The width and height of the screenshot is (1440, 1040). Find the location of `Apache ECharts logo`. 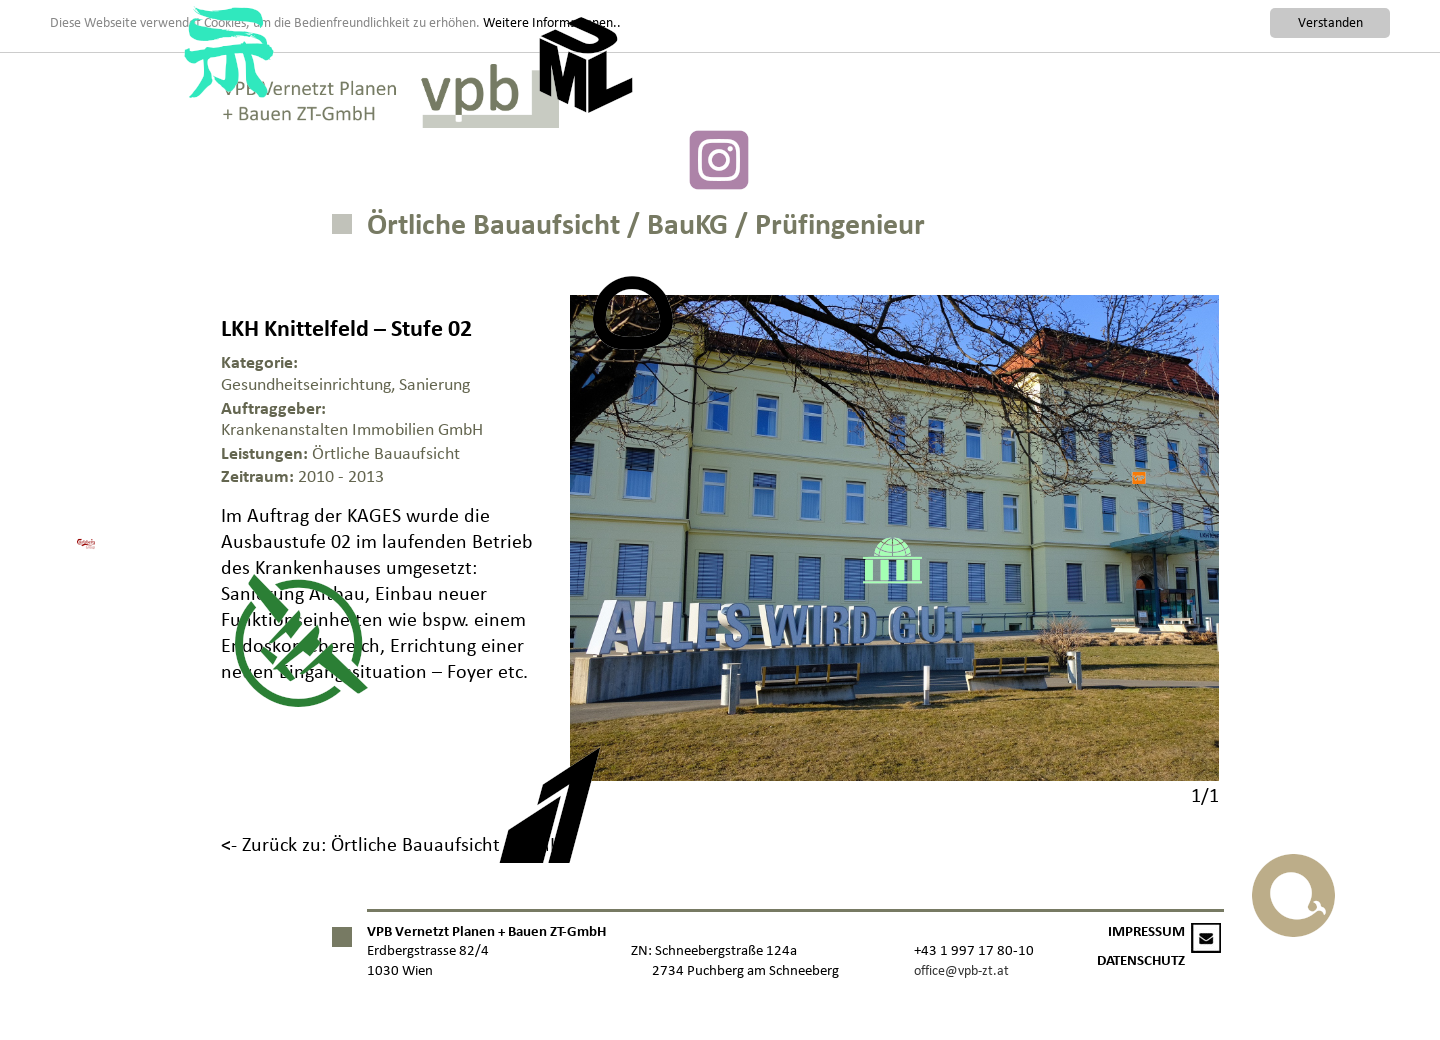

Apache ECharts logo is located at coordinates (1293, 895).